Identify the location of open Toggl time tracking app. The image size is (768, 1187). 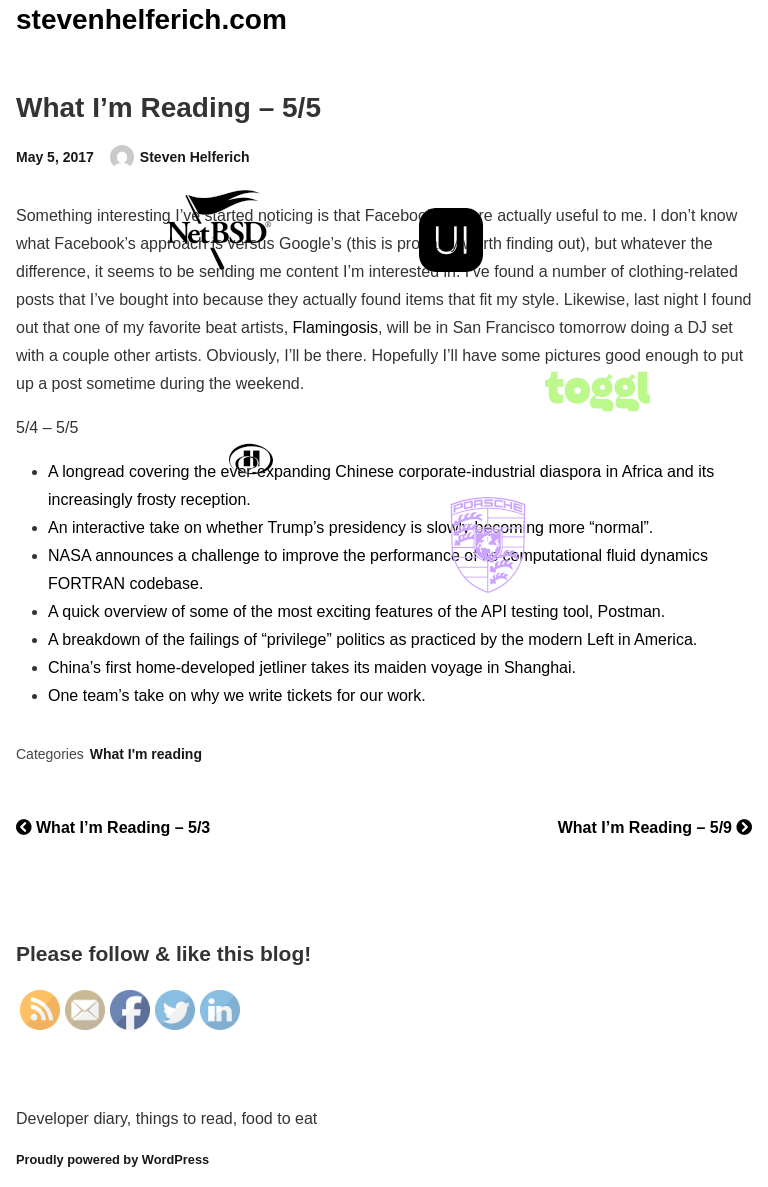
(597, 391).